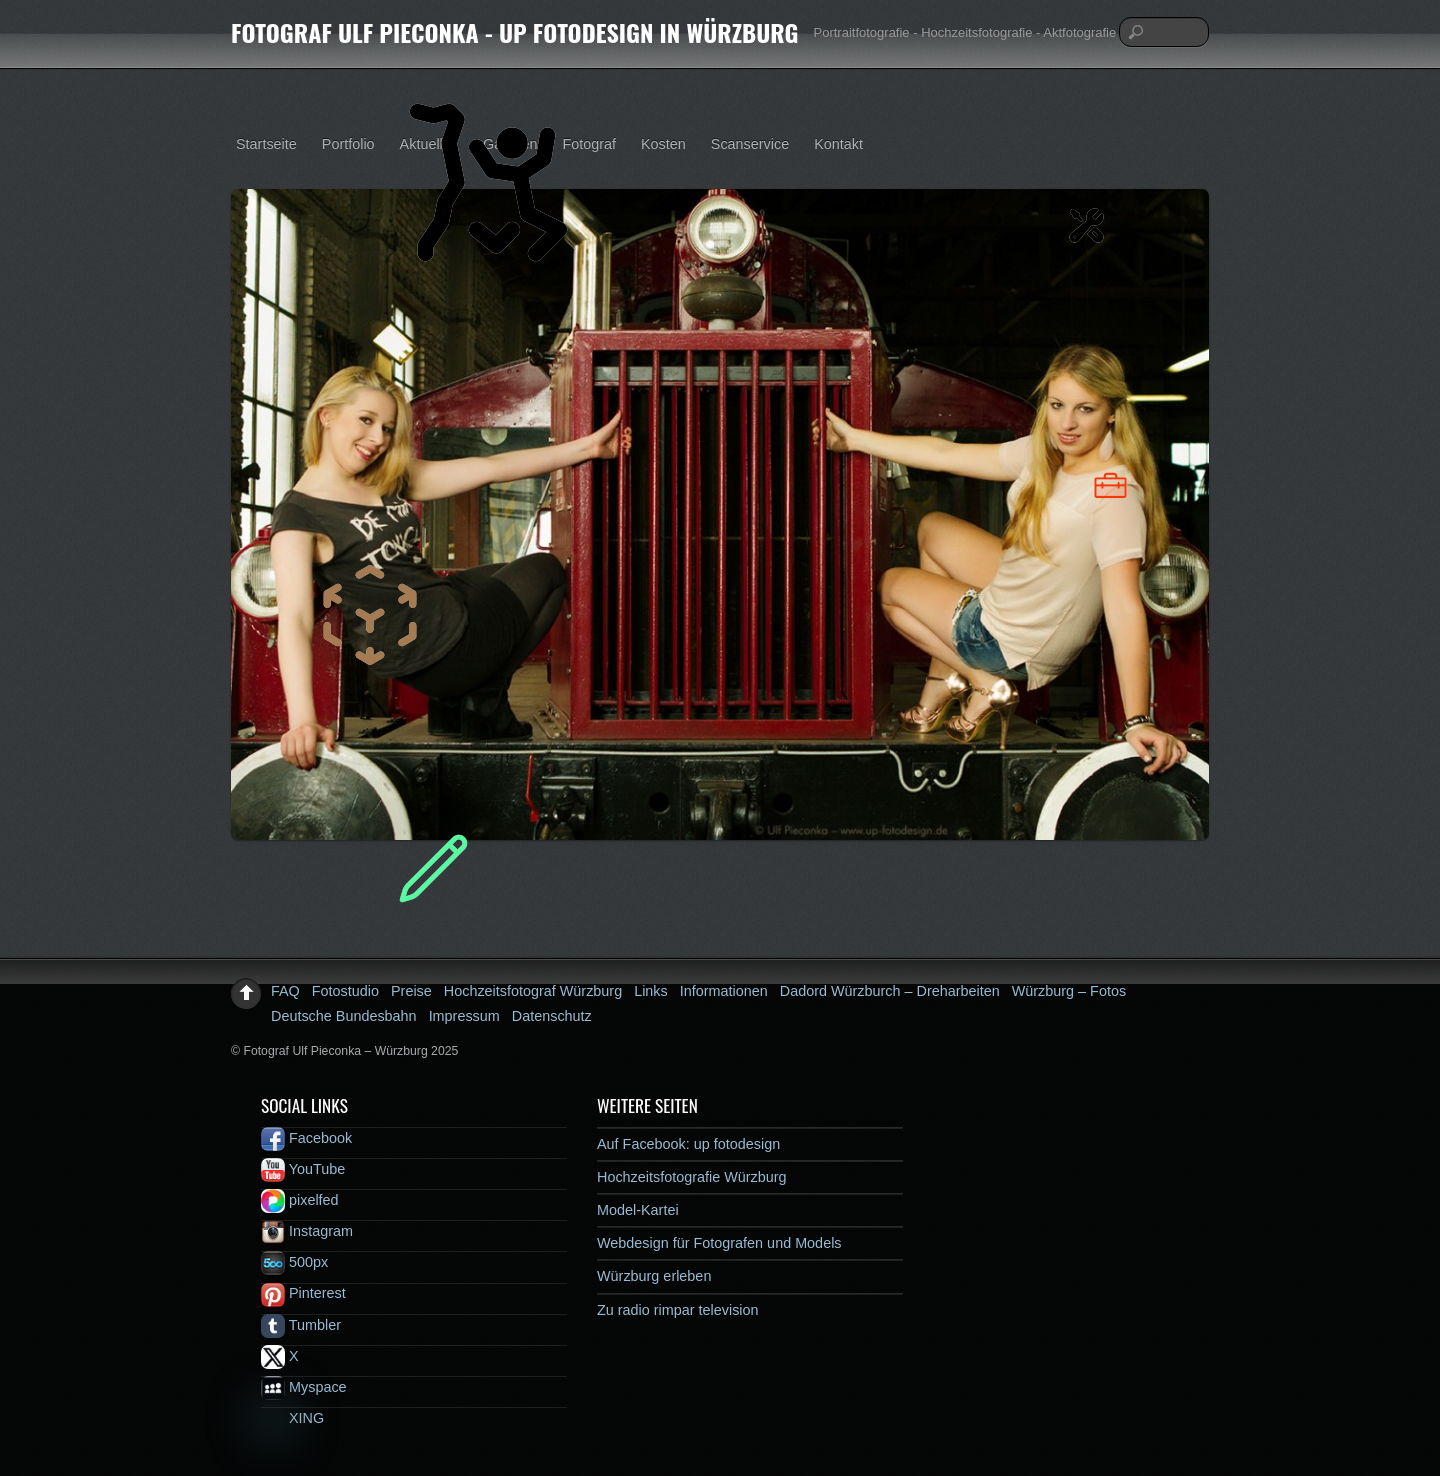 The height and width of the screenshot is (1476, 1440). Describe the element at coordinates (1110, 486) in the screenshot. I see `access tools and settings` at that location.